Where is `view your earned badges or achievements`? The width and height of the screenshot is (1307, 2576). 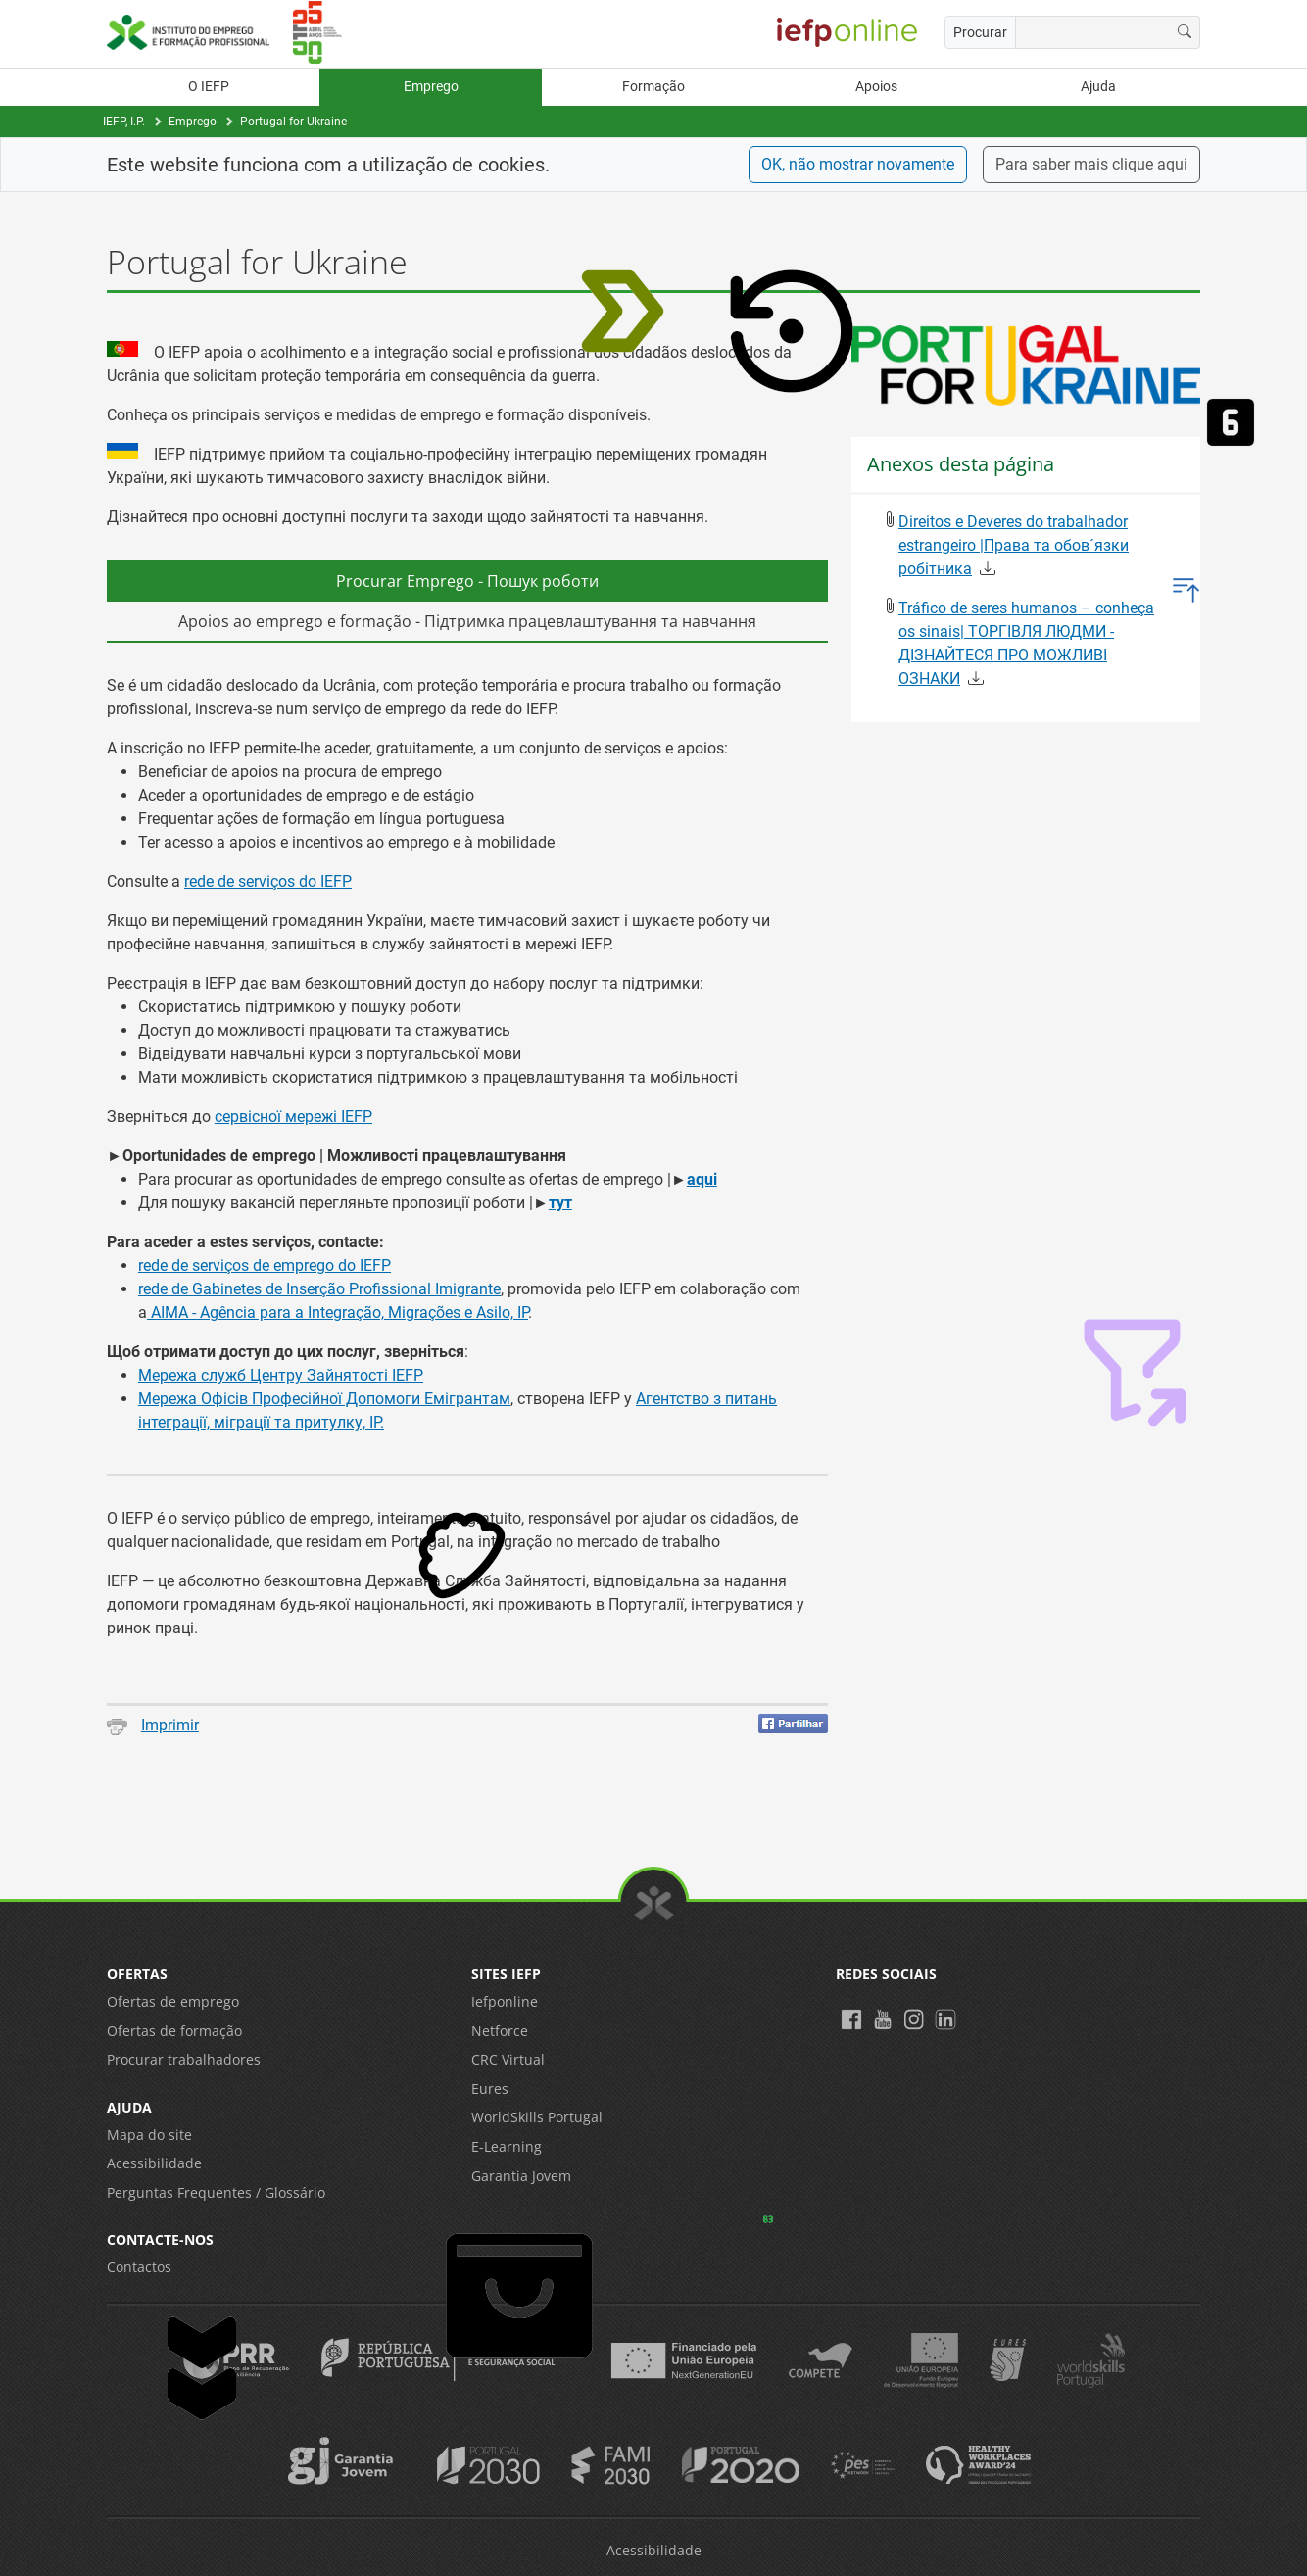
view your earned badges or achievements is located at coordinates (202, 2368).